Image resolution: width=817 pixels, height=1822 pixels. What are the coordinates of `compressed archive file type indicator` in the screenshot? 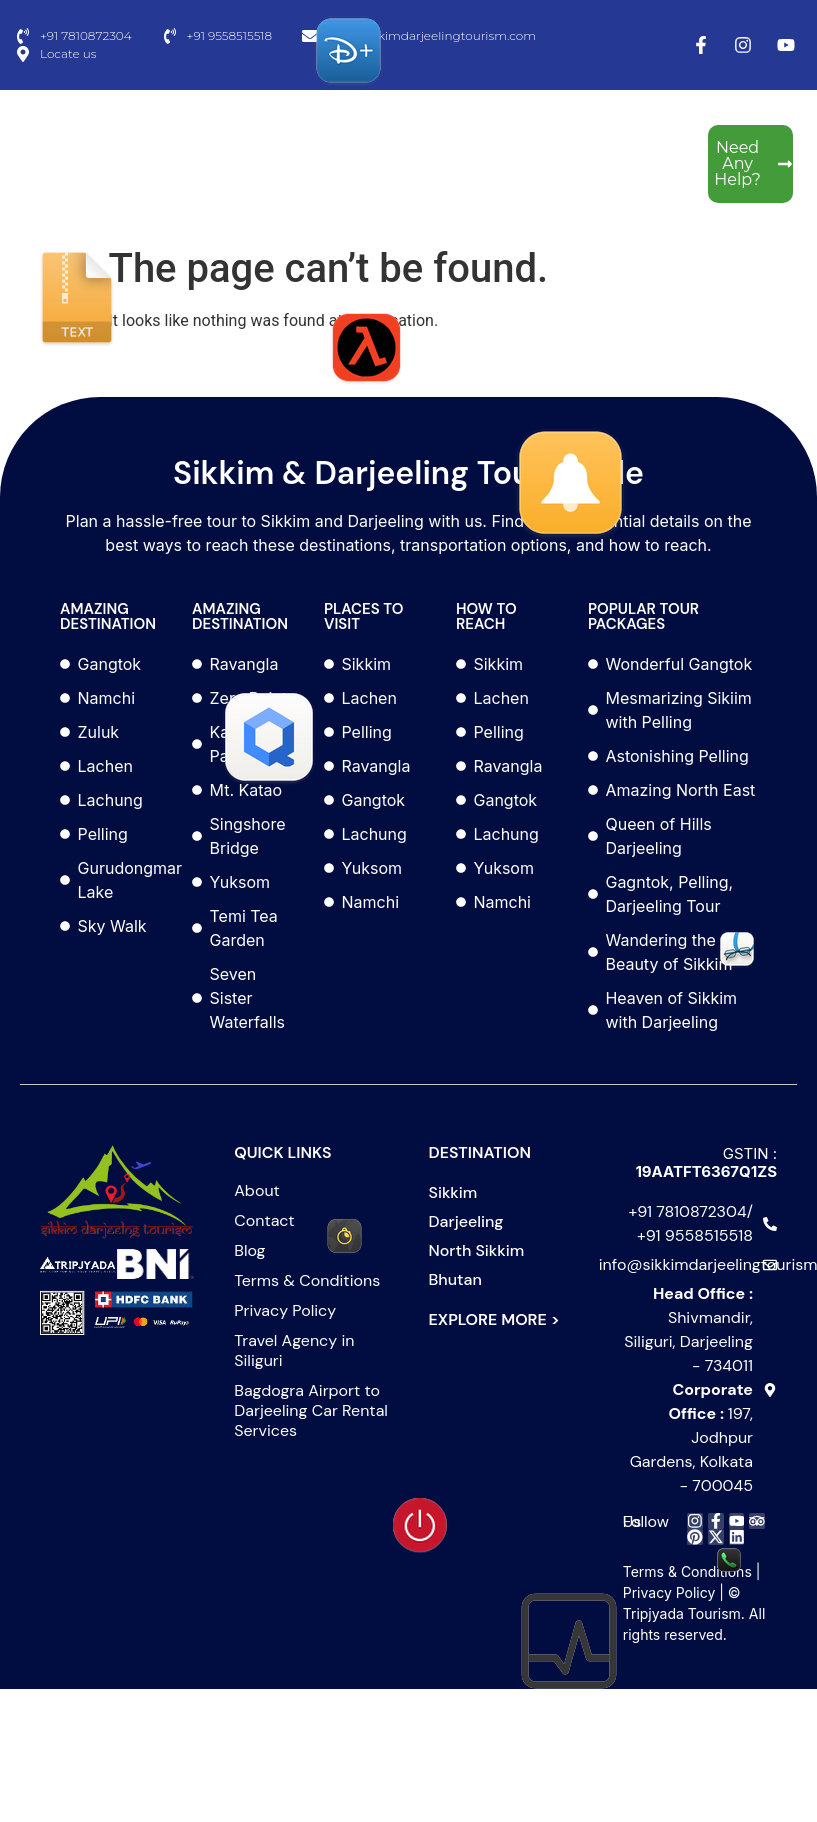 It's located at (77, 299).